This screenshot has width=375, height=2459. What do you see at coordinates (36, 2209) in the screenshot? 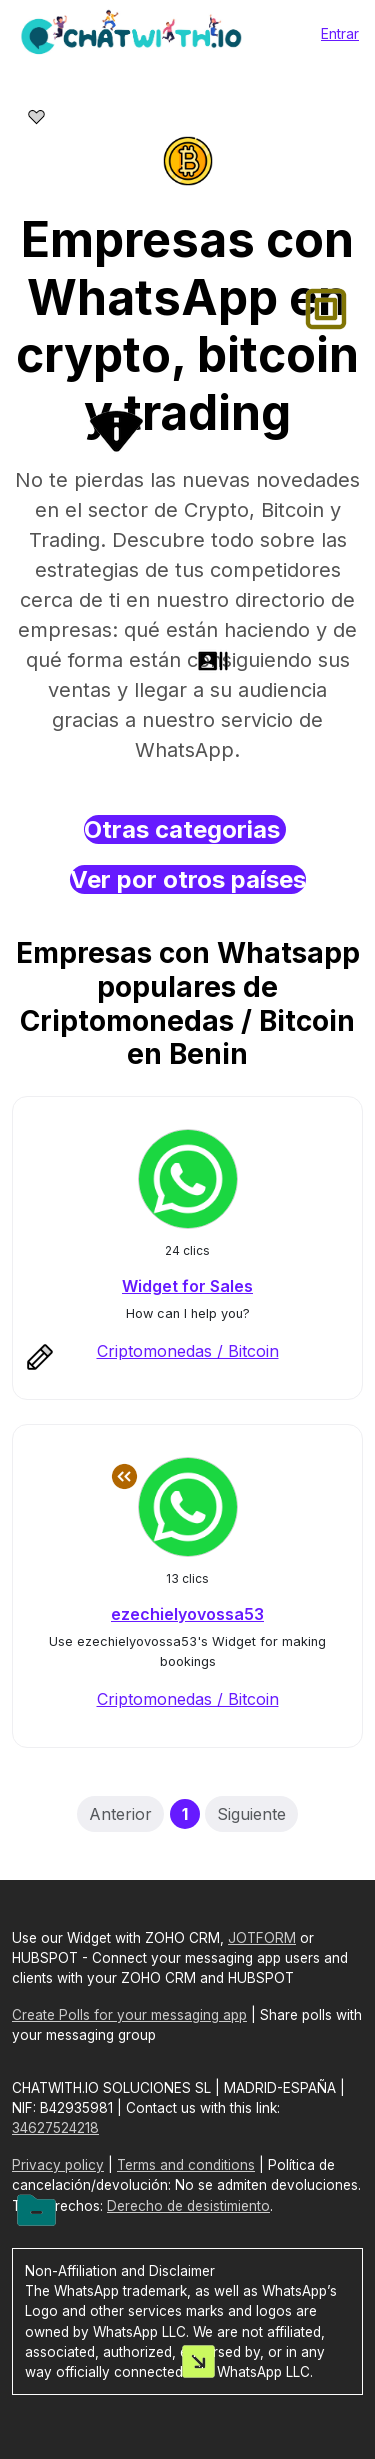
I see `remove a folder` at bounding box center [36, 2209].